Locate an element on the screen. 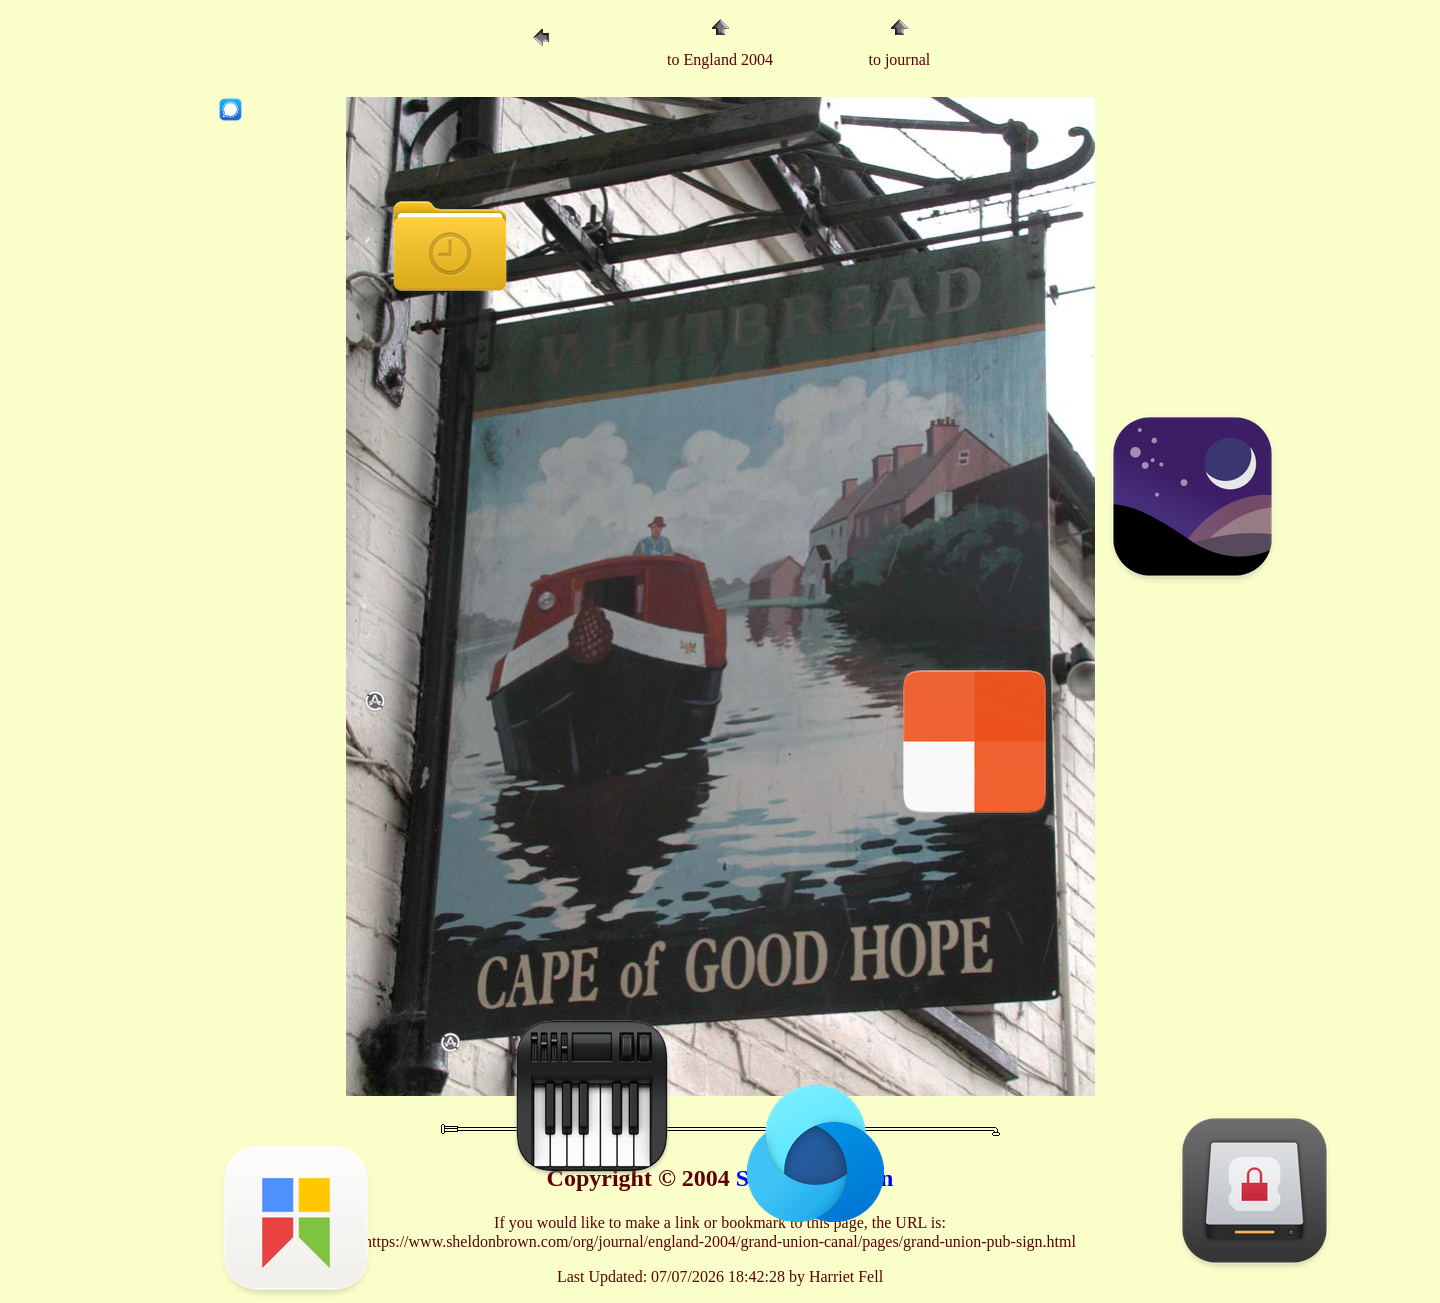 This screenshot has width=1440, height=1303. open microsoft viva insights app is located at coordinates (815, 1153).